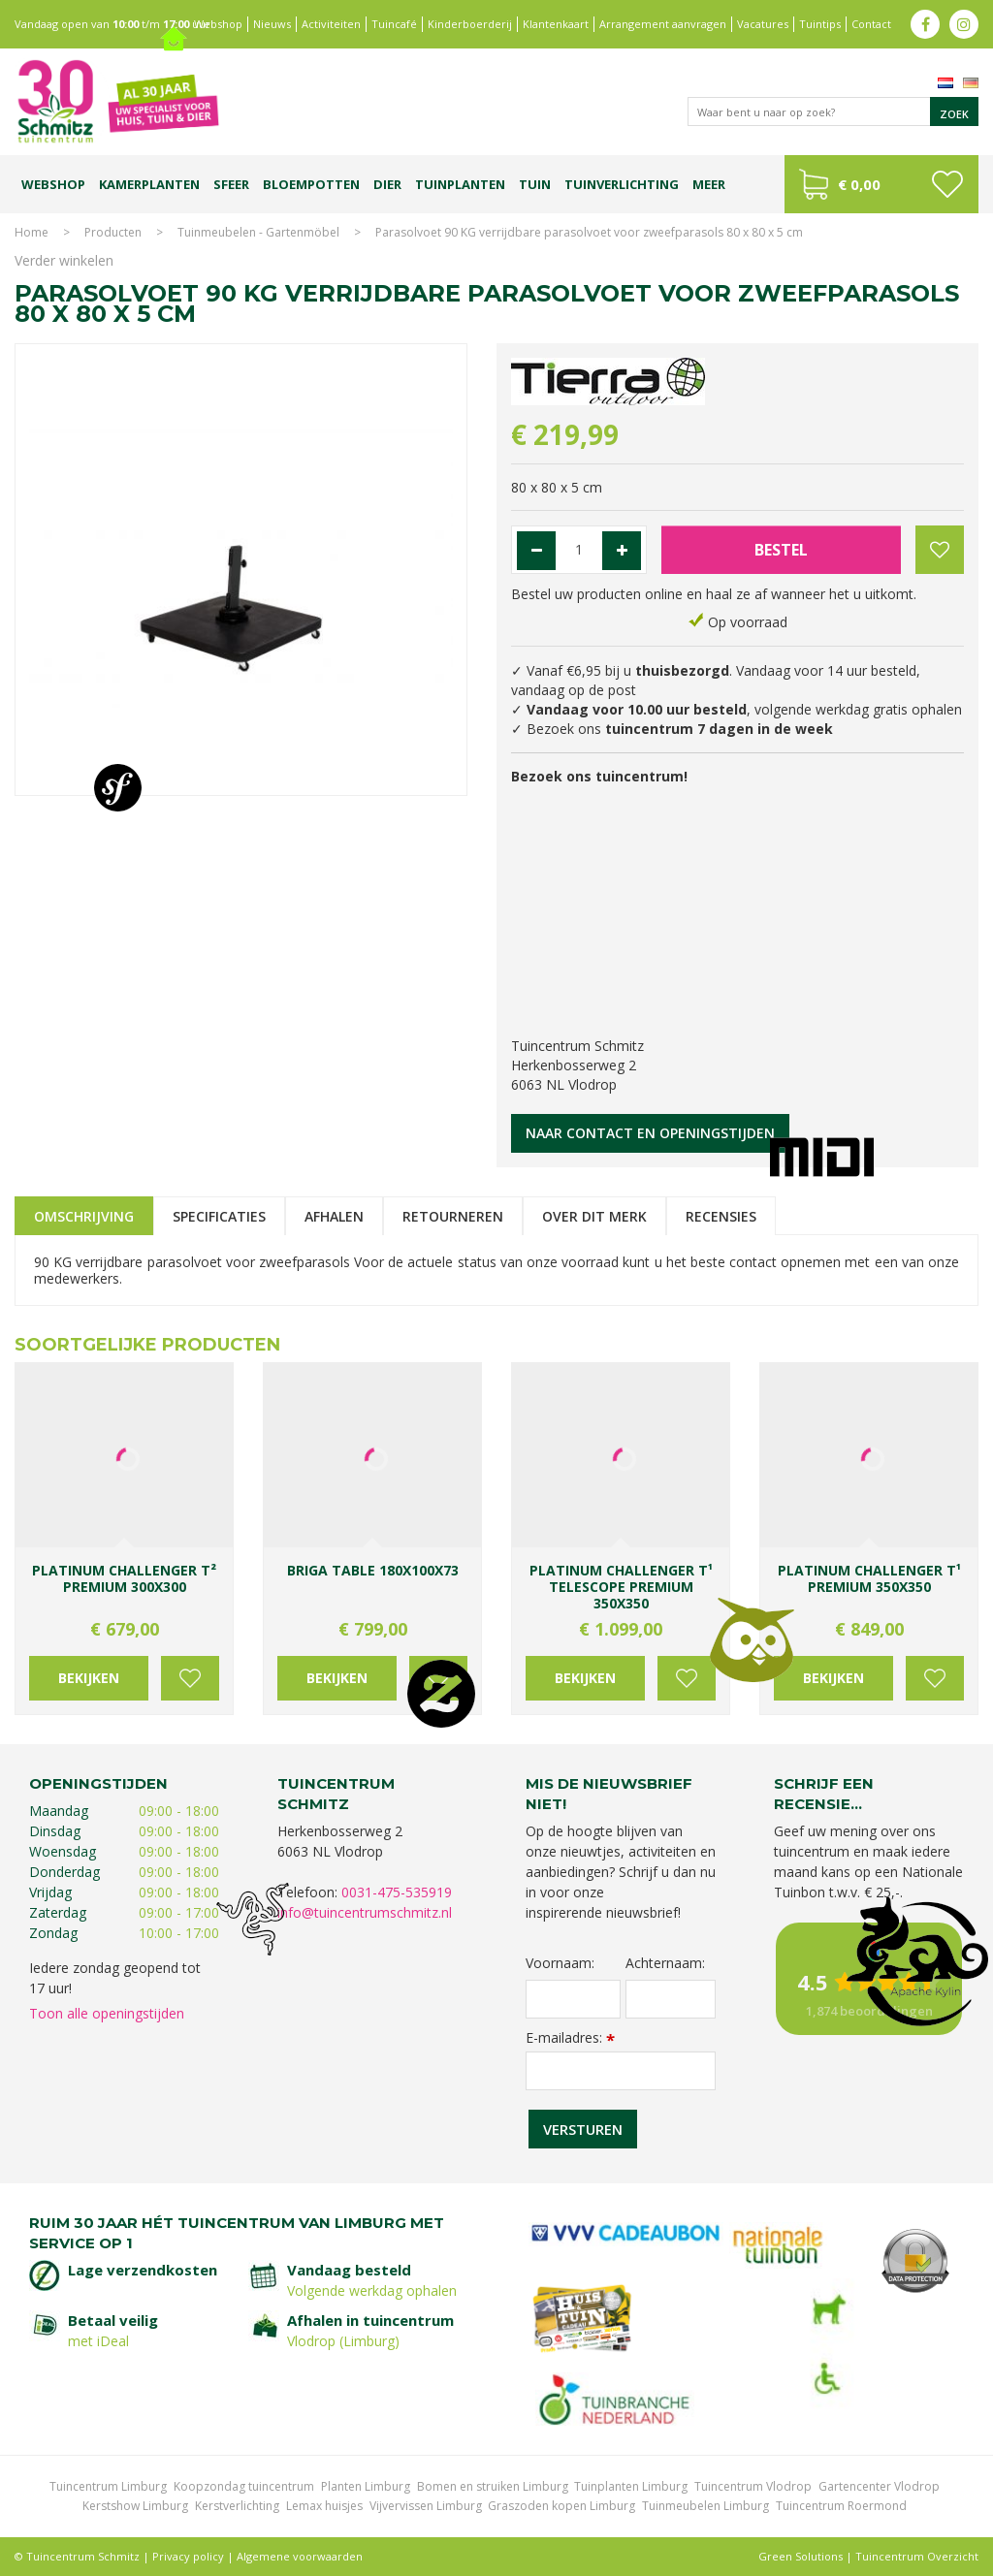 This screenshot has width=993, height=2576. What do you see at coordinates (441, 1694) in the screenshot?
I see `visit zazzle website or store` at bounding box center [441, 1694].